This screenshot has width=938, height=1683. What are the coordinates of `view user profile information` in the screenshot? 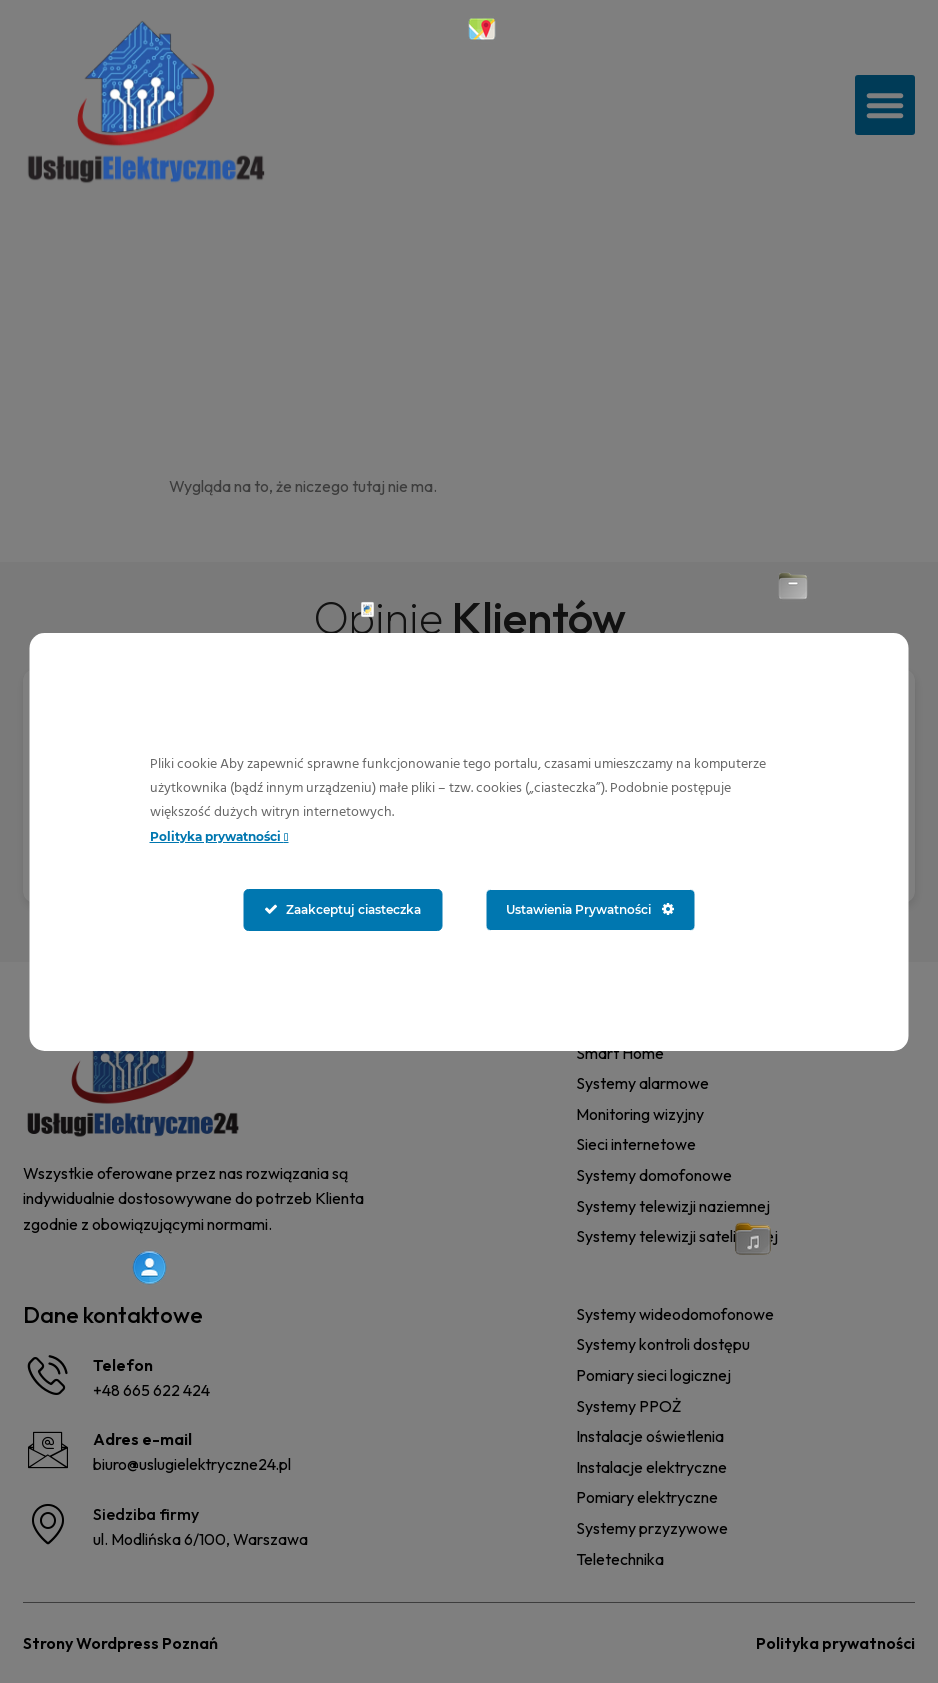 It's located at (149, 1267).